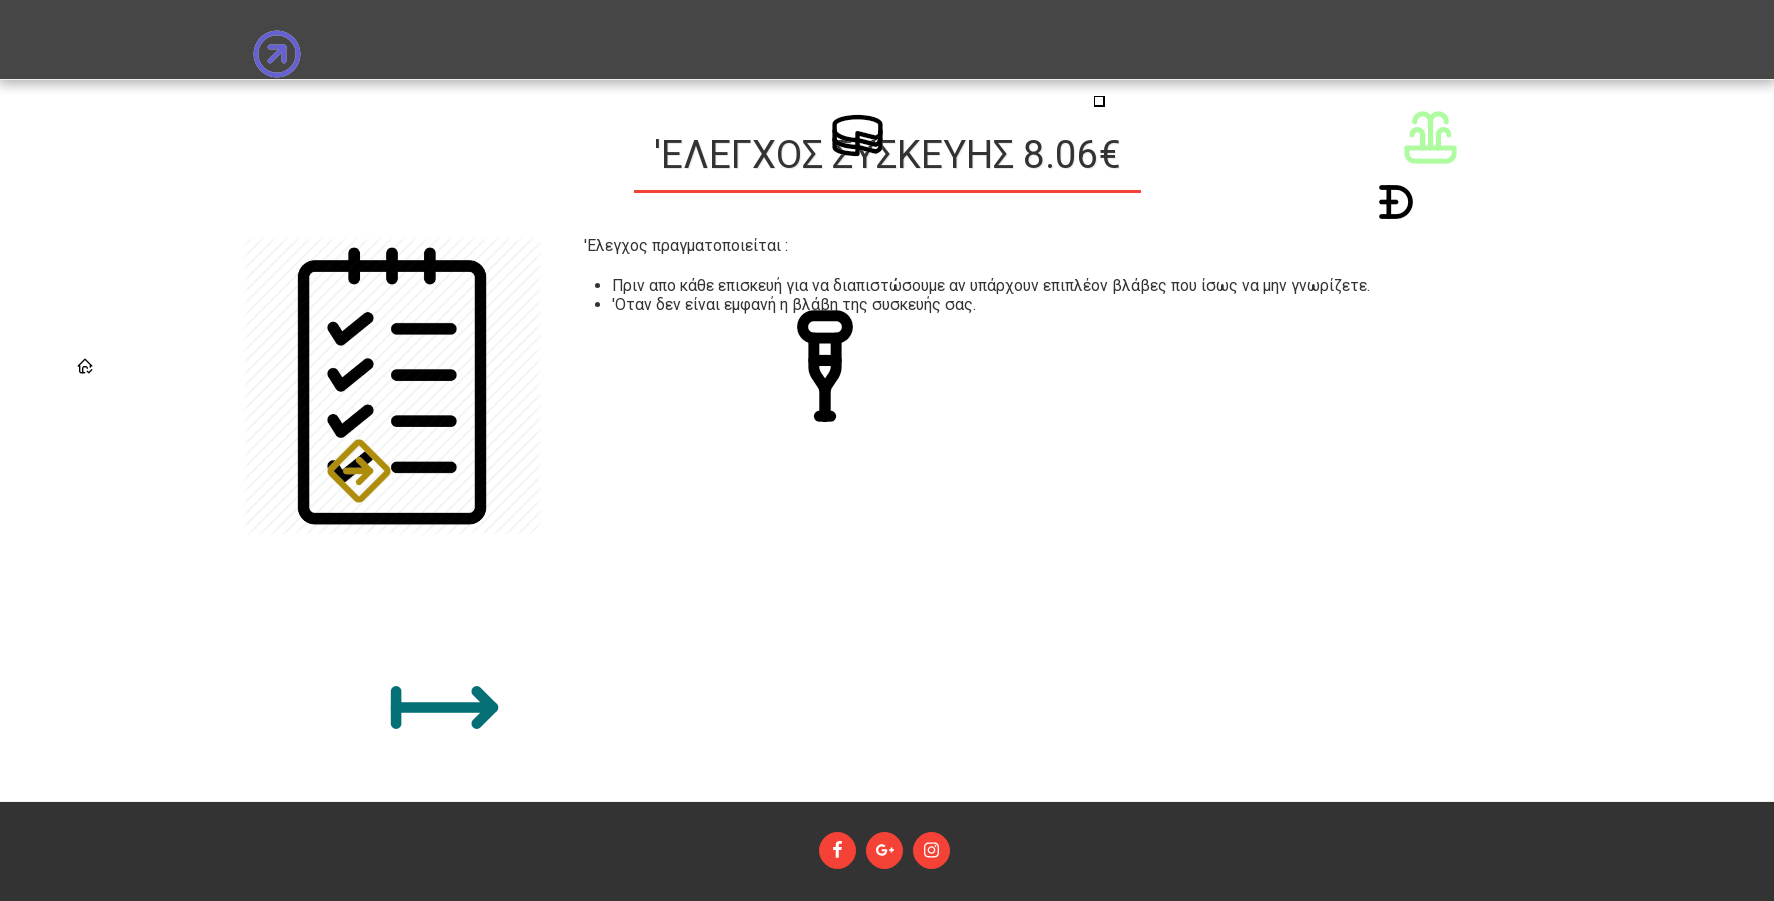 The width and height of the screenshot is (1774, 901). What do you see at coordinates (1099, 101) in the screenshot?
I see `stop media playback` at bounding box center [1099, 101].